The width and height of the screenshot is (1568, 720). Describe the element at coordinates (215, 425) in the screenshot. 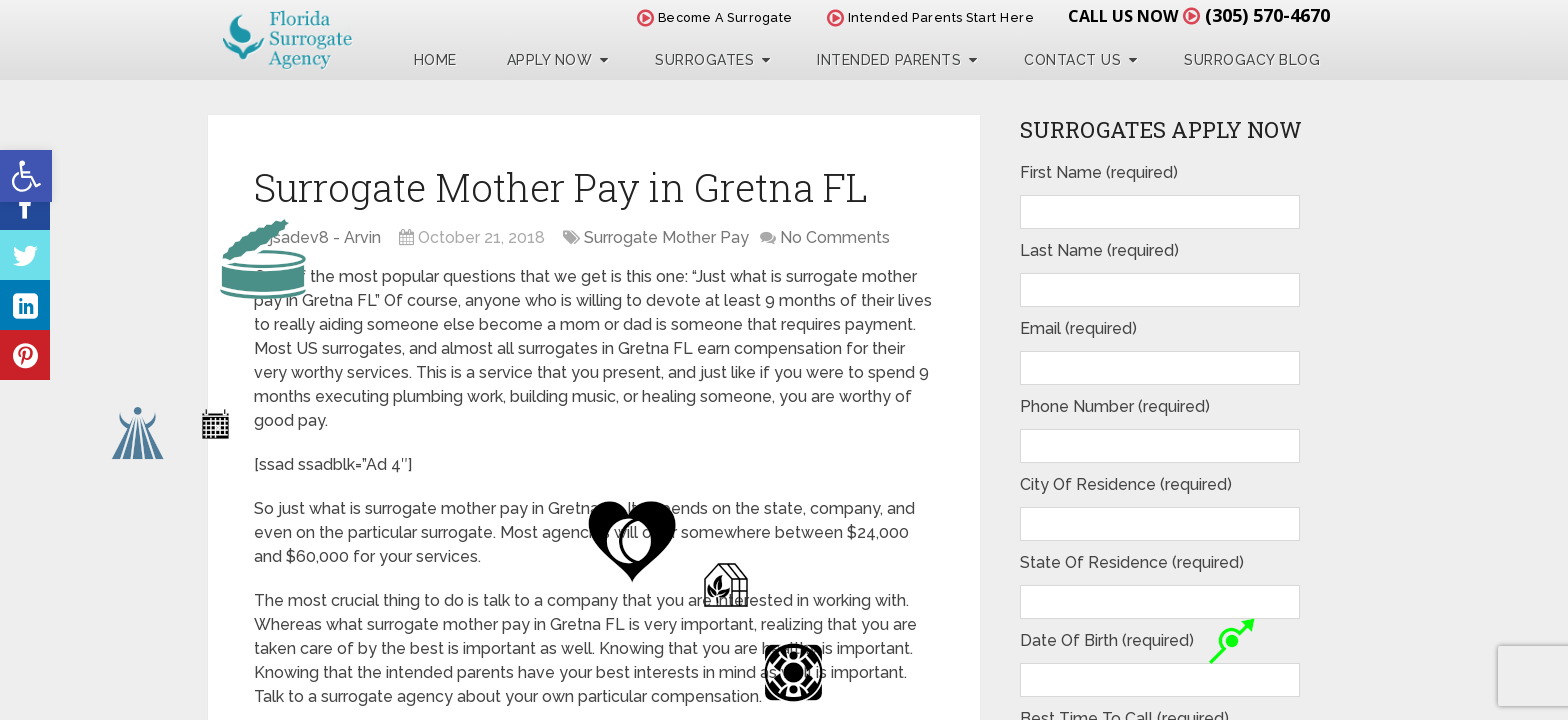

I see `view or open the calendar` at that location.